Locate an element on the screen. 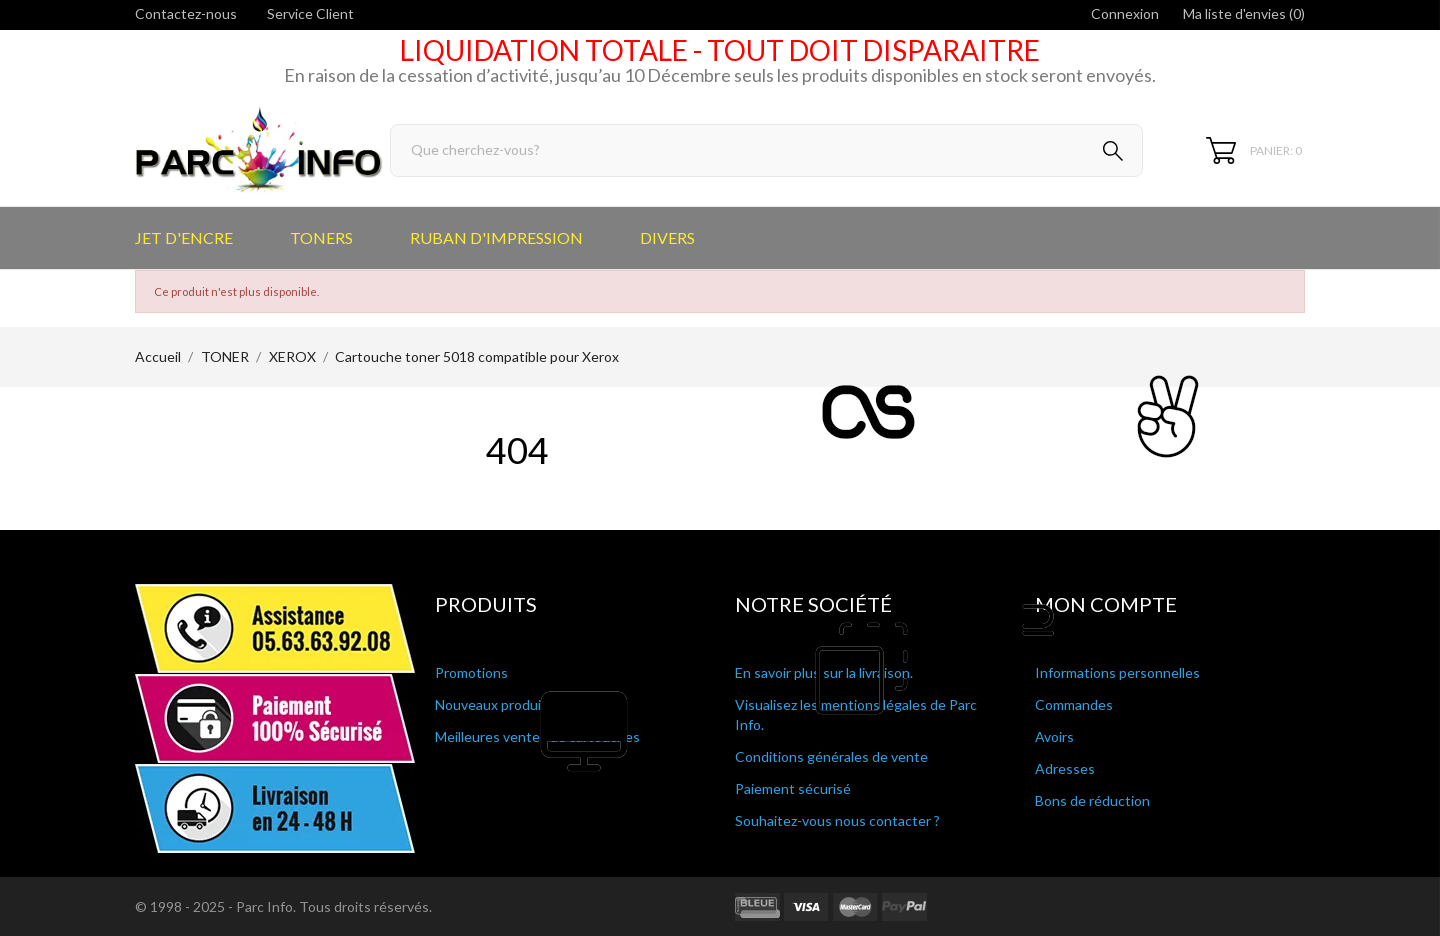  send selection to background layer is located at coordinates (861, 668).